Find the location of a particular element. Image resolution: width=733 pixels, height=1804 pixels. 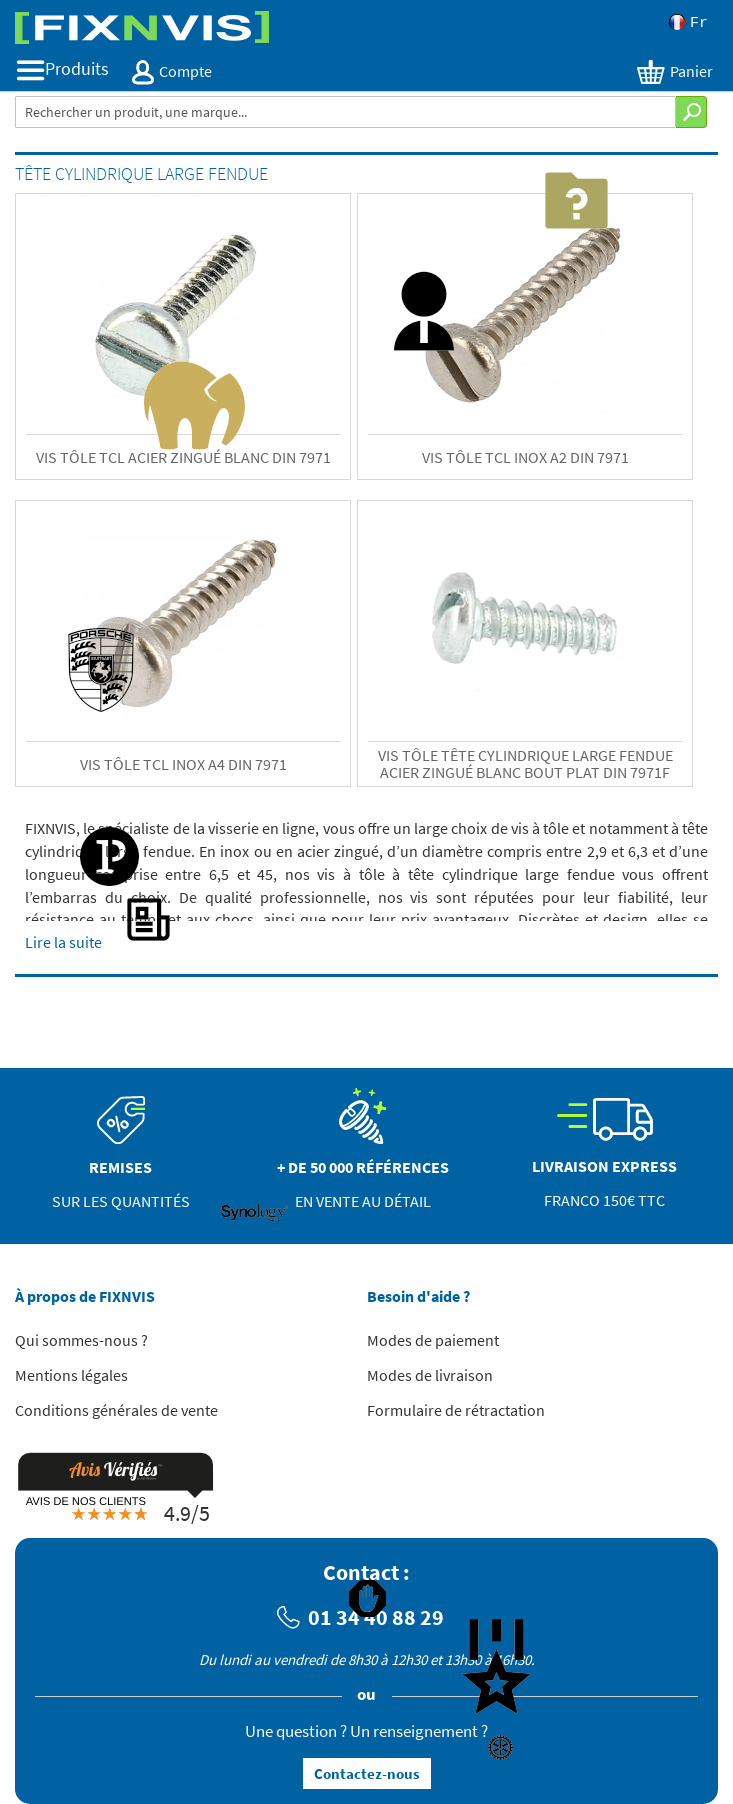

Synology brand logo is located at coordinates (254, 1212).